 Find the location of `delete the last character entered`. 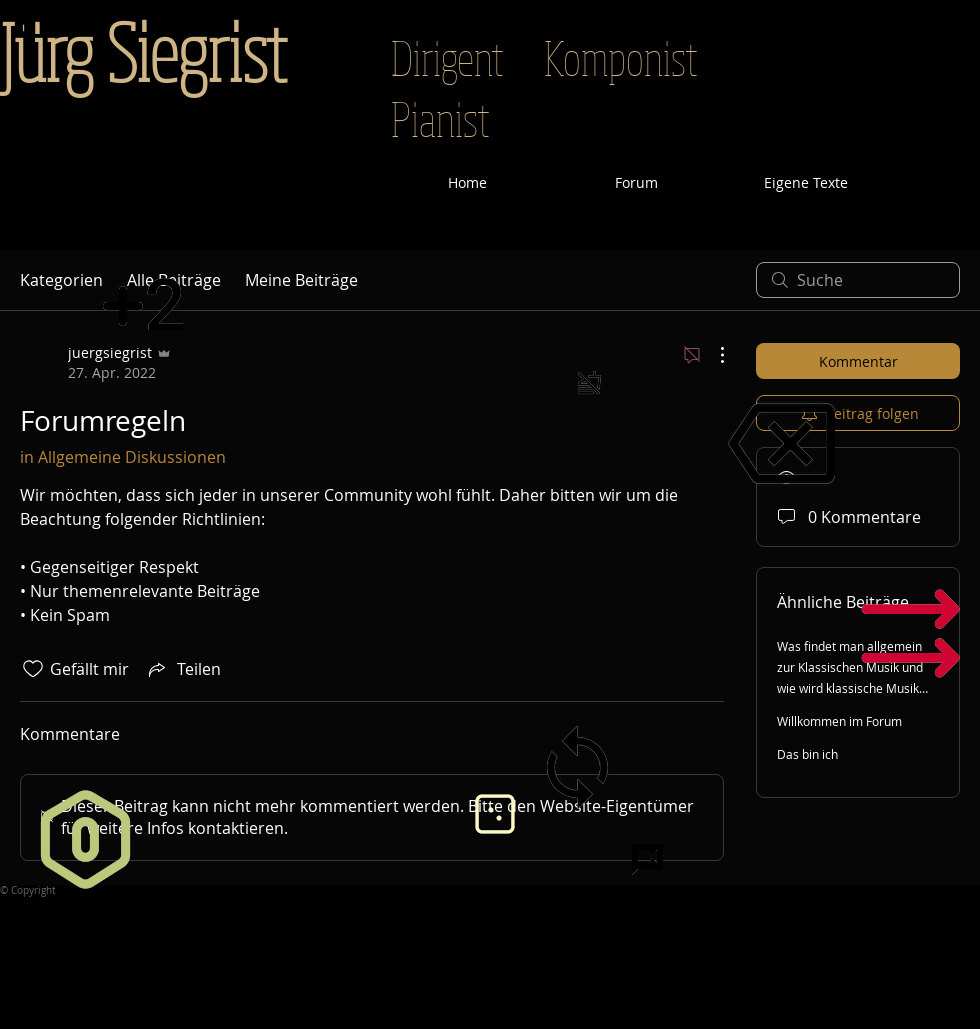

delete the last character entered is located at coordinates (781, 443).